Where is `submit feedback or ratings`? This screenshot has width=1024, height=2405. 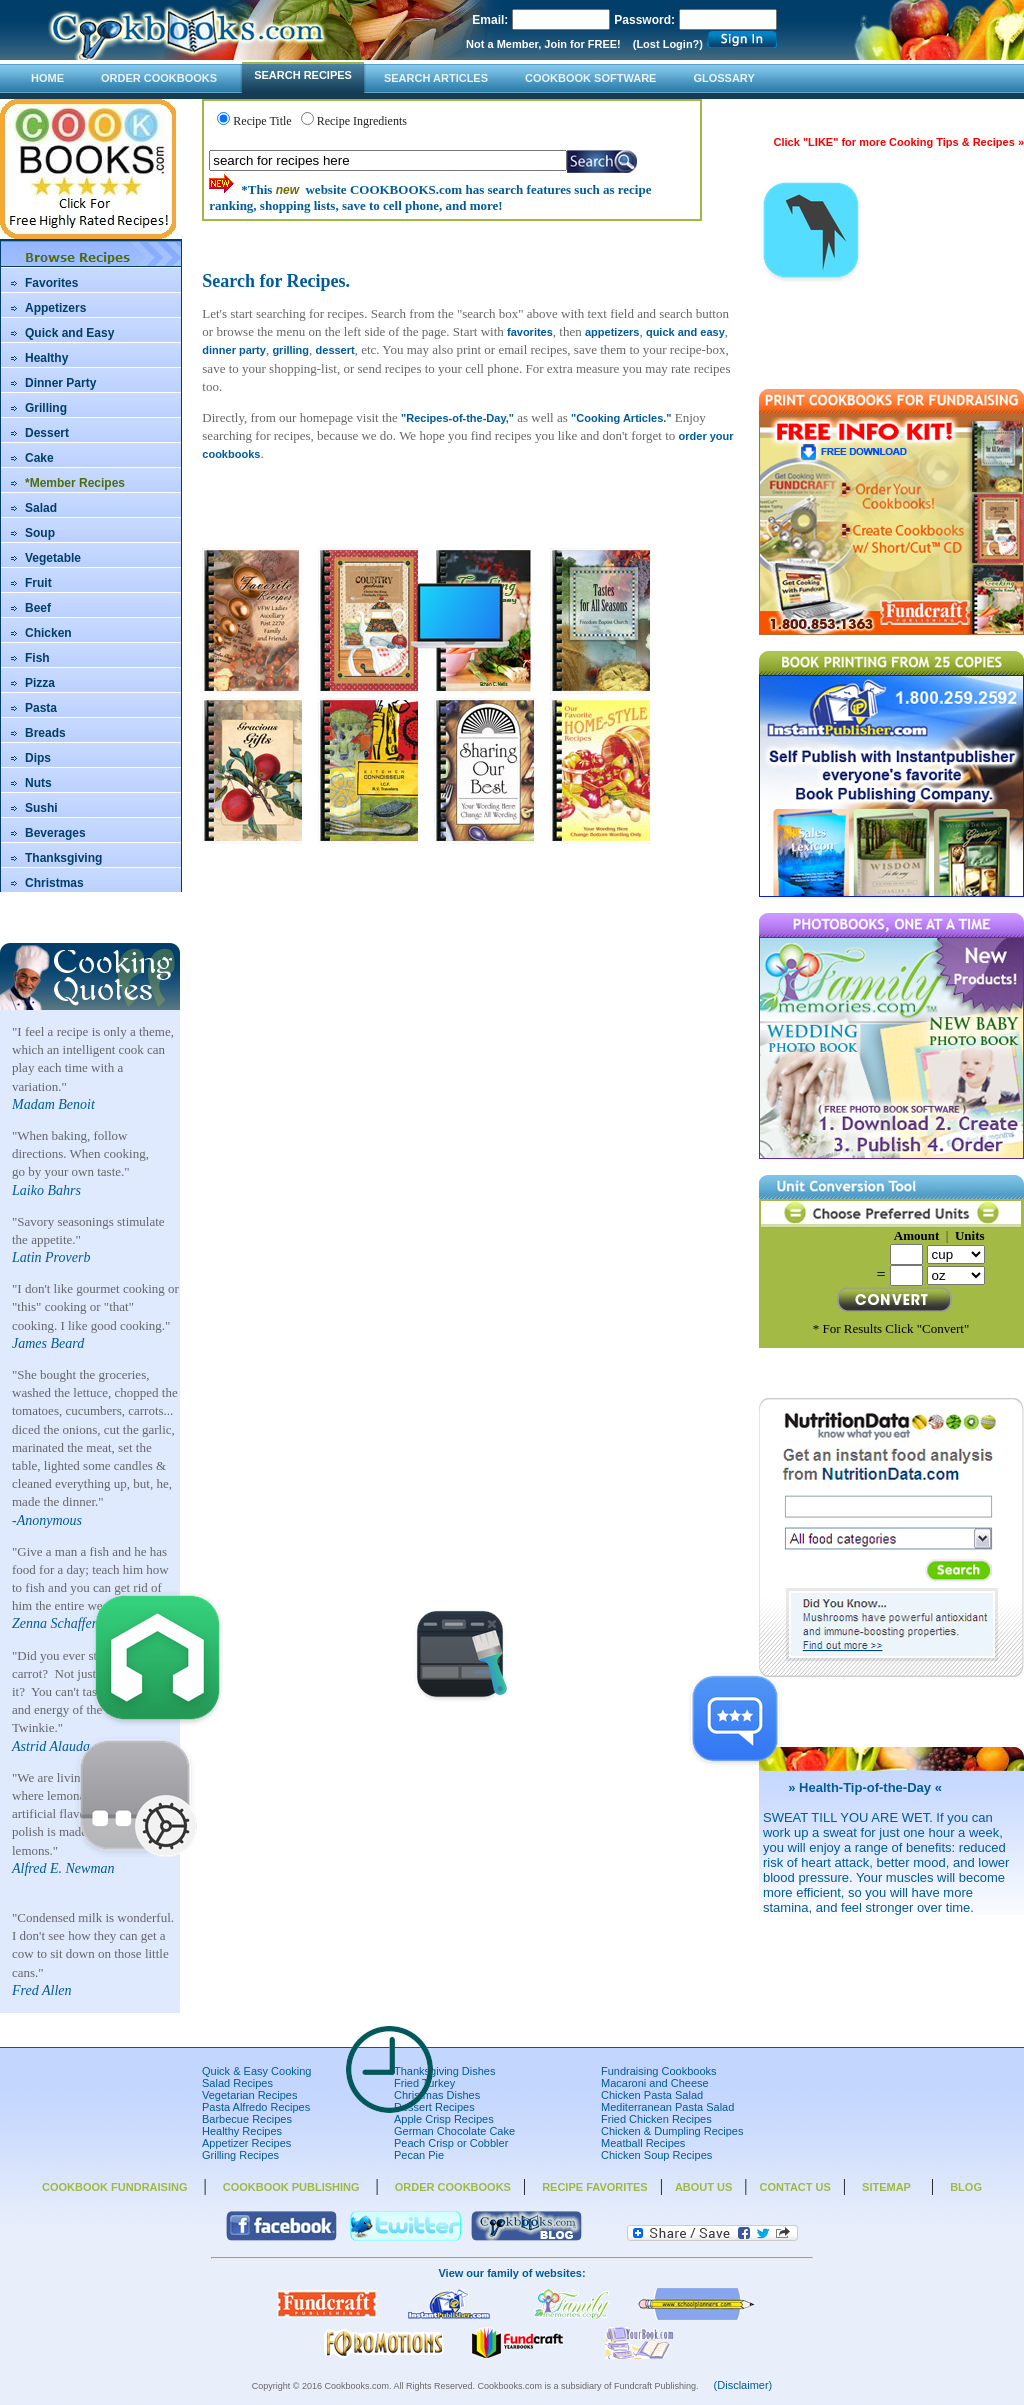
submit feedback or ratings is located at coordinates (735, 1720).